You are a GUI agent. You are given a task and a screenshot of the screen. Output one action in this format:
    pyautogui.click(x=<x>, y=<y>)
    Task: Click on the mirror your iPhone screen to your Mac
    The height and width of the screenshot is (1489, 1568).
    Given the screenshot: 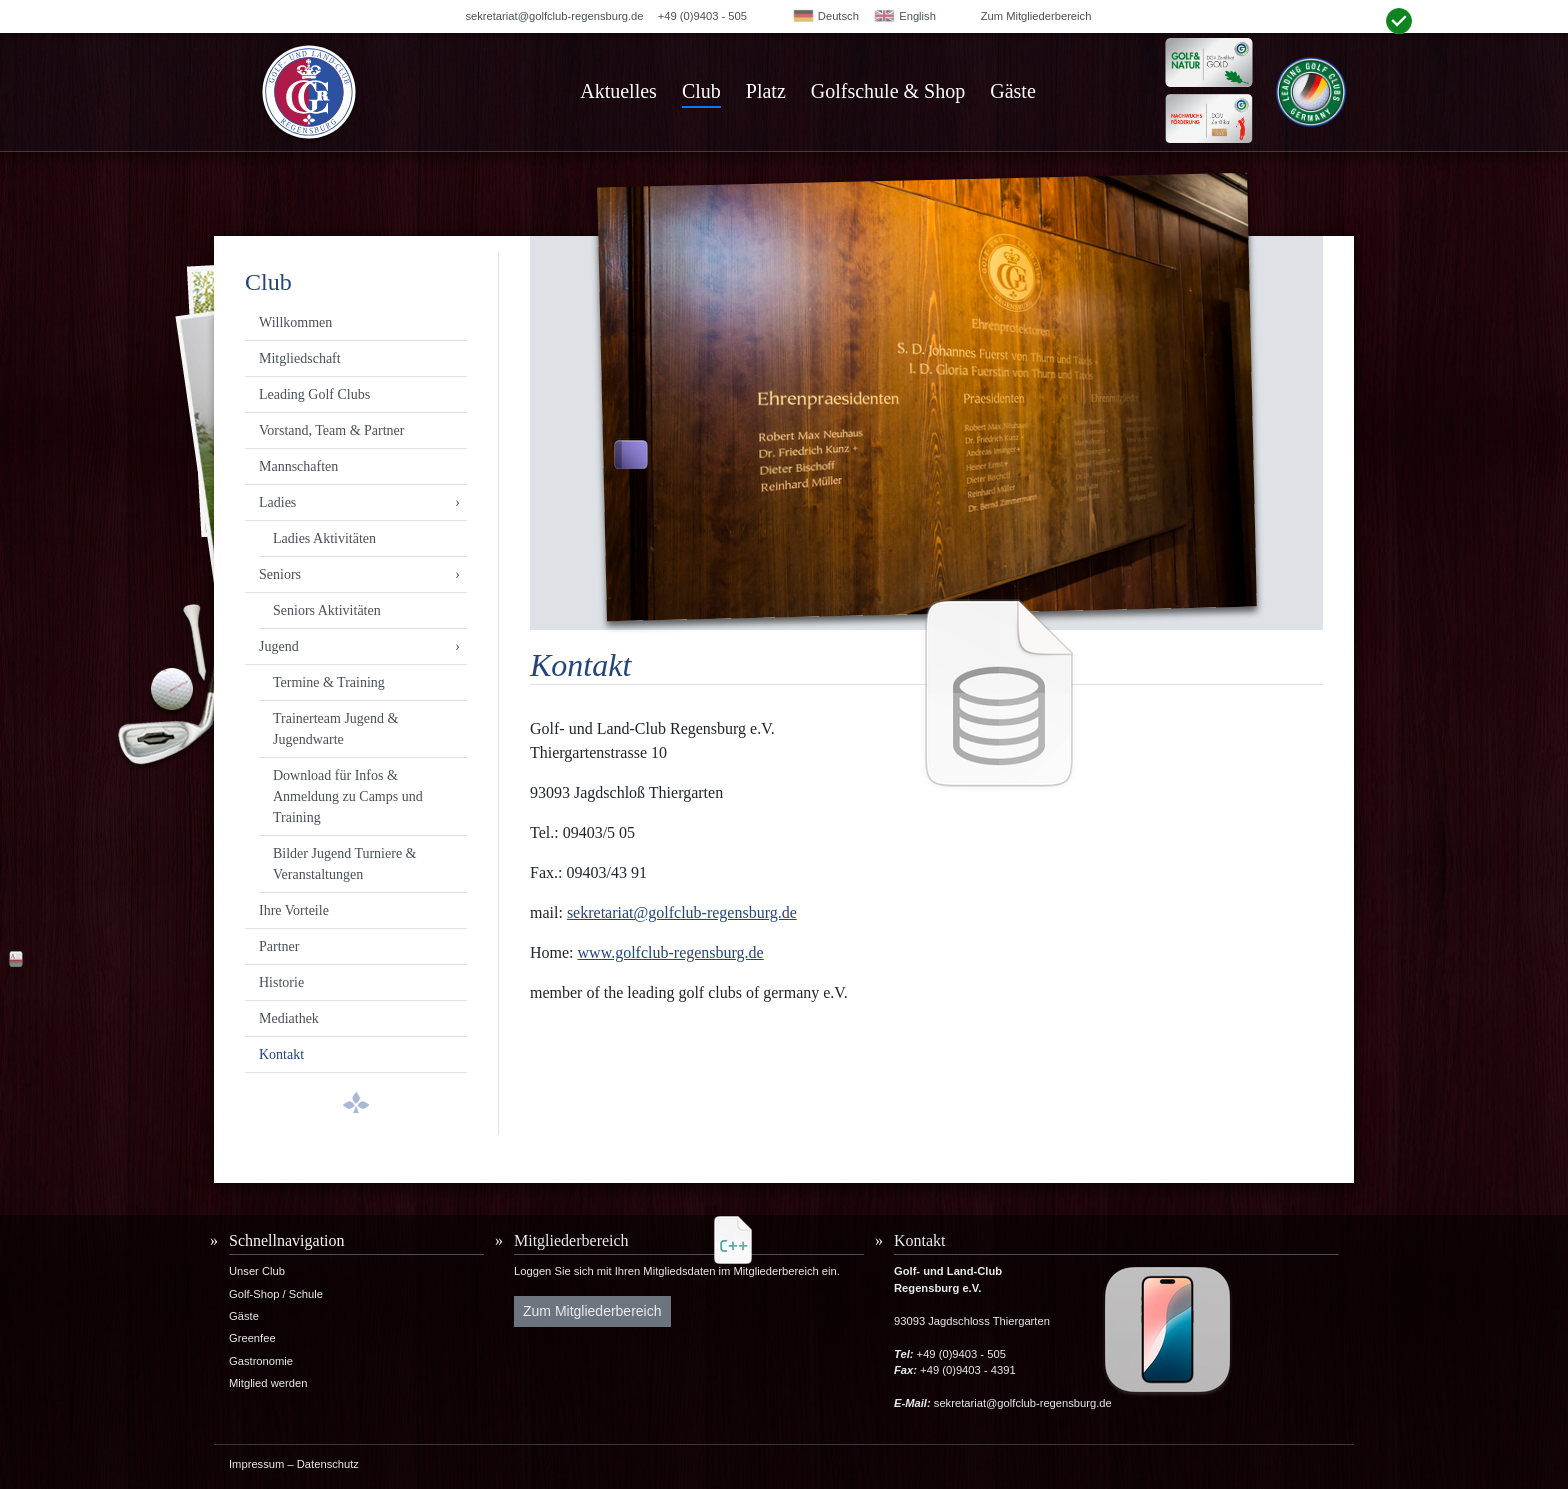 What is the action you would take?
    pyautogui.click(x=1167, y=1329)
    